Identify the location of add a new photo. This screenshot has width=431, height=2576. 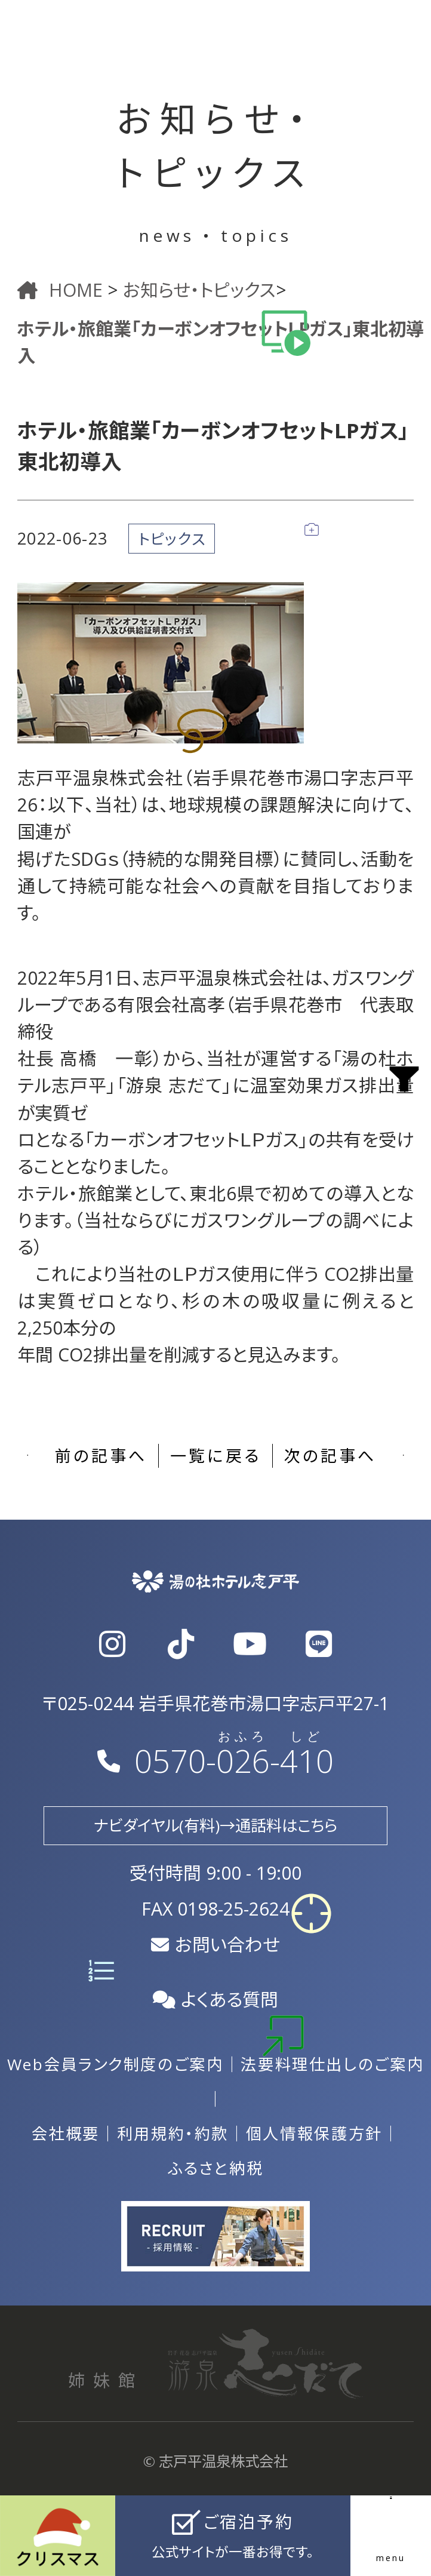
(312, 530).